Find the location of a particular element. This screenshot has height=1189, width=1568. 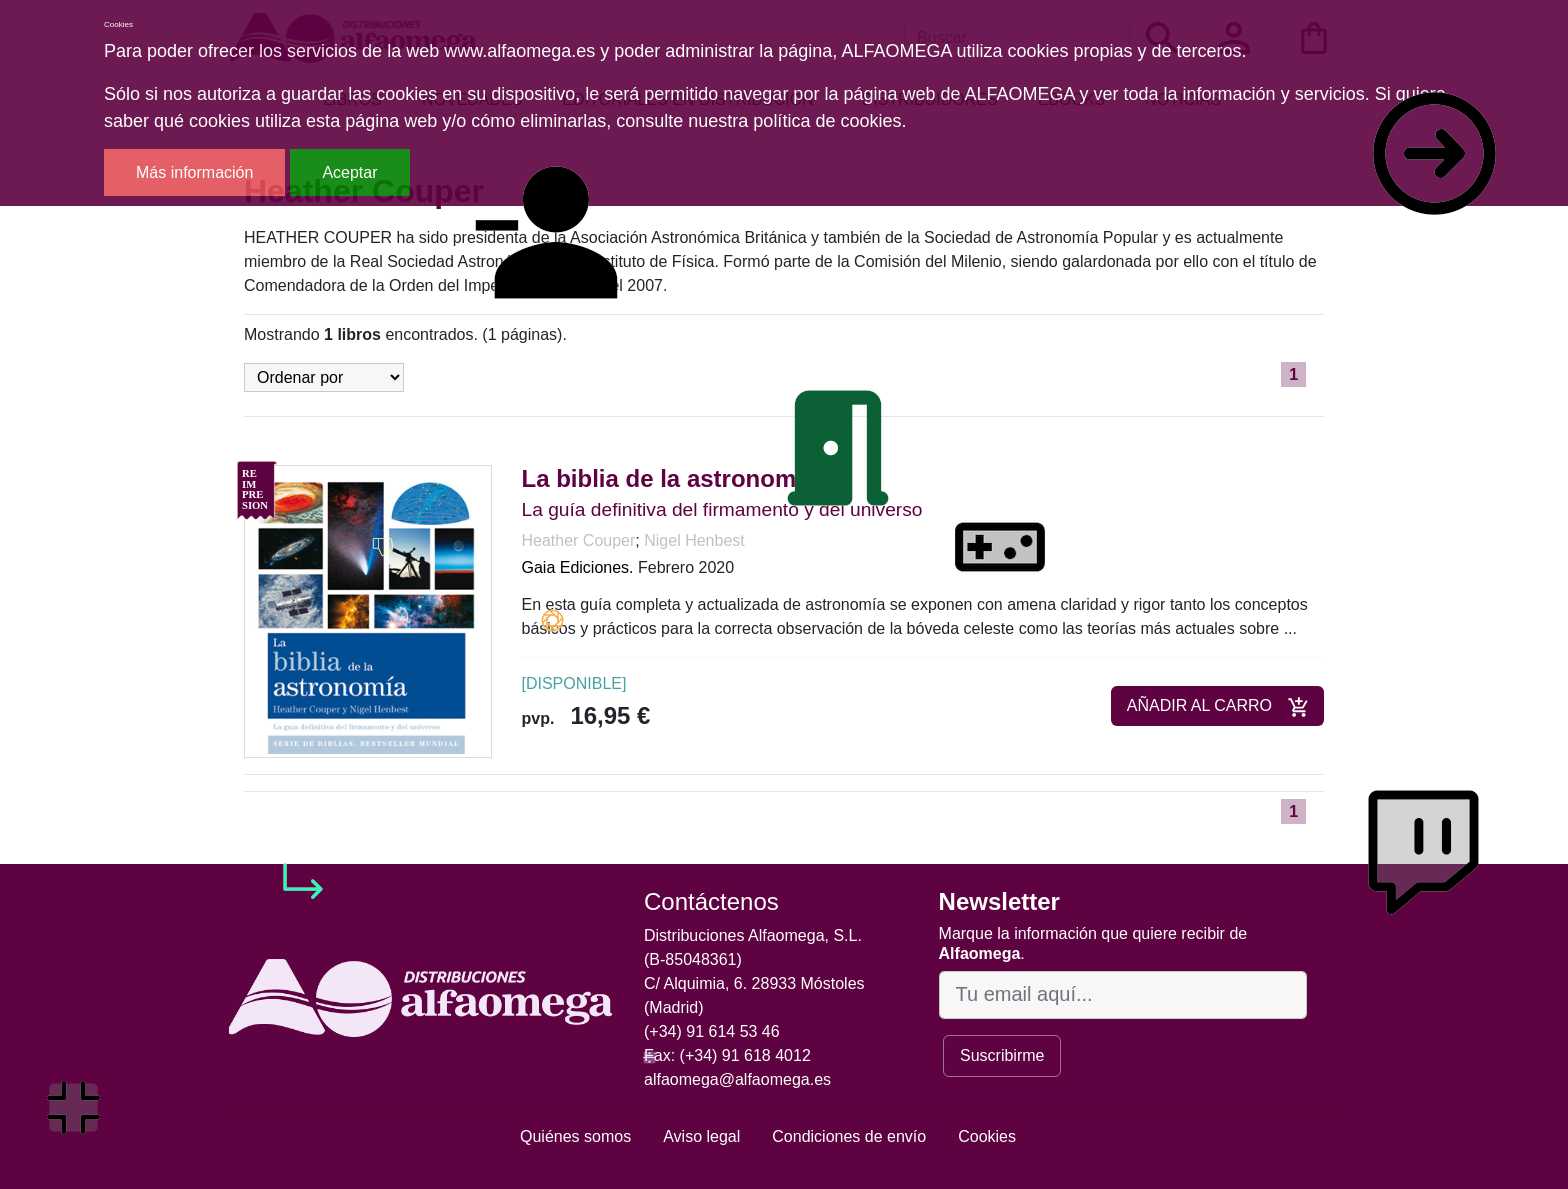

proceed to the next step is located at coordinates (1434, 153).